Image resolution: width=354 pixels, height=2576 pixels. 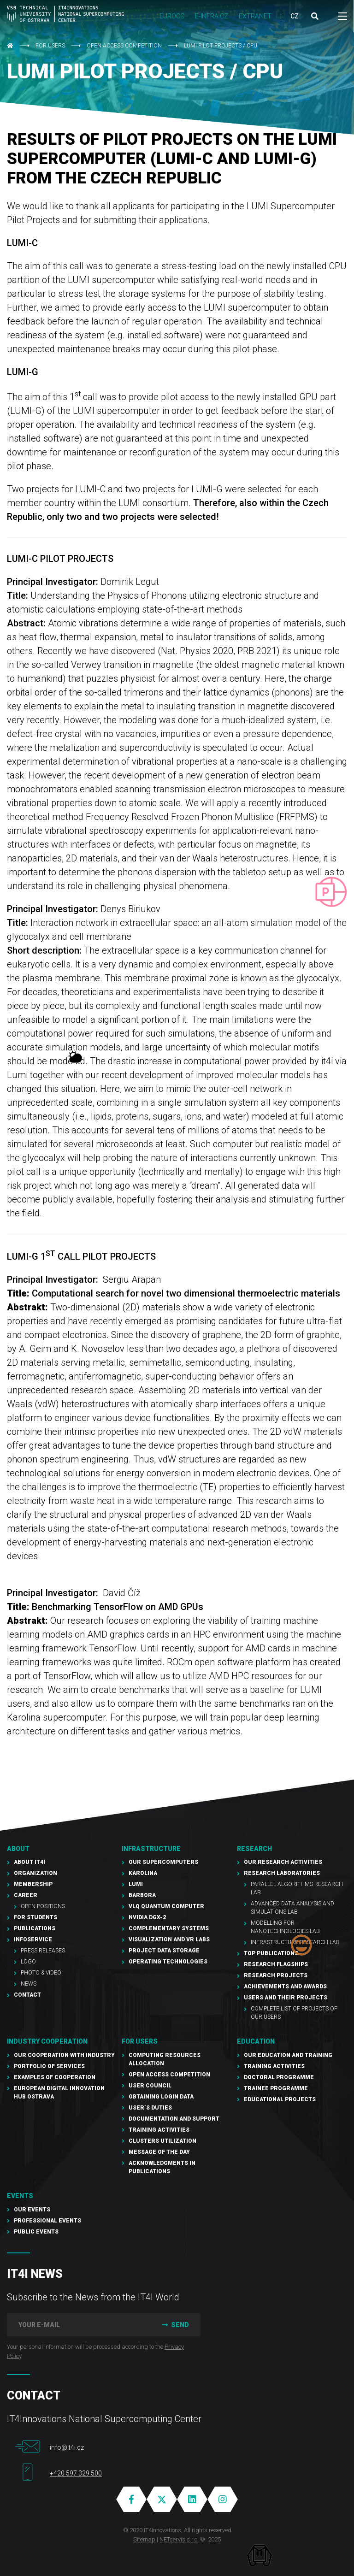 I want to click on view current weather conditions, so click(x=75, y=1057).